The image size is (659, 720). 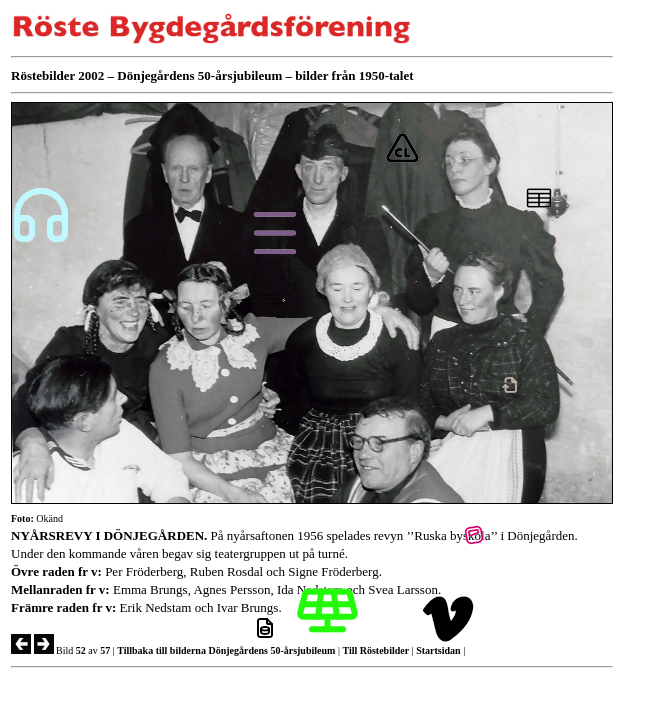 What do you see at coordinates (510, 385) in the screenshot?
I see `upload a file` at bounding box center [510, 385].